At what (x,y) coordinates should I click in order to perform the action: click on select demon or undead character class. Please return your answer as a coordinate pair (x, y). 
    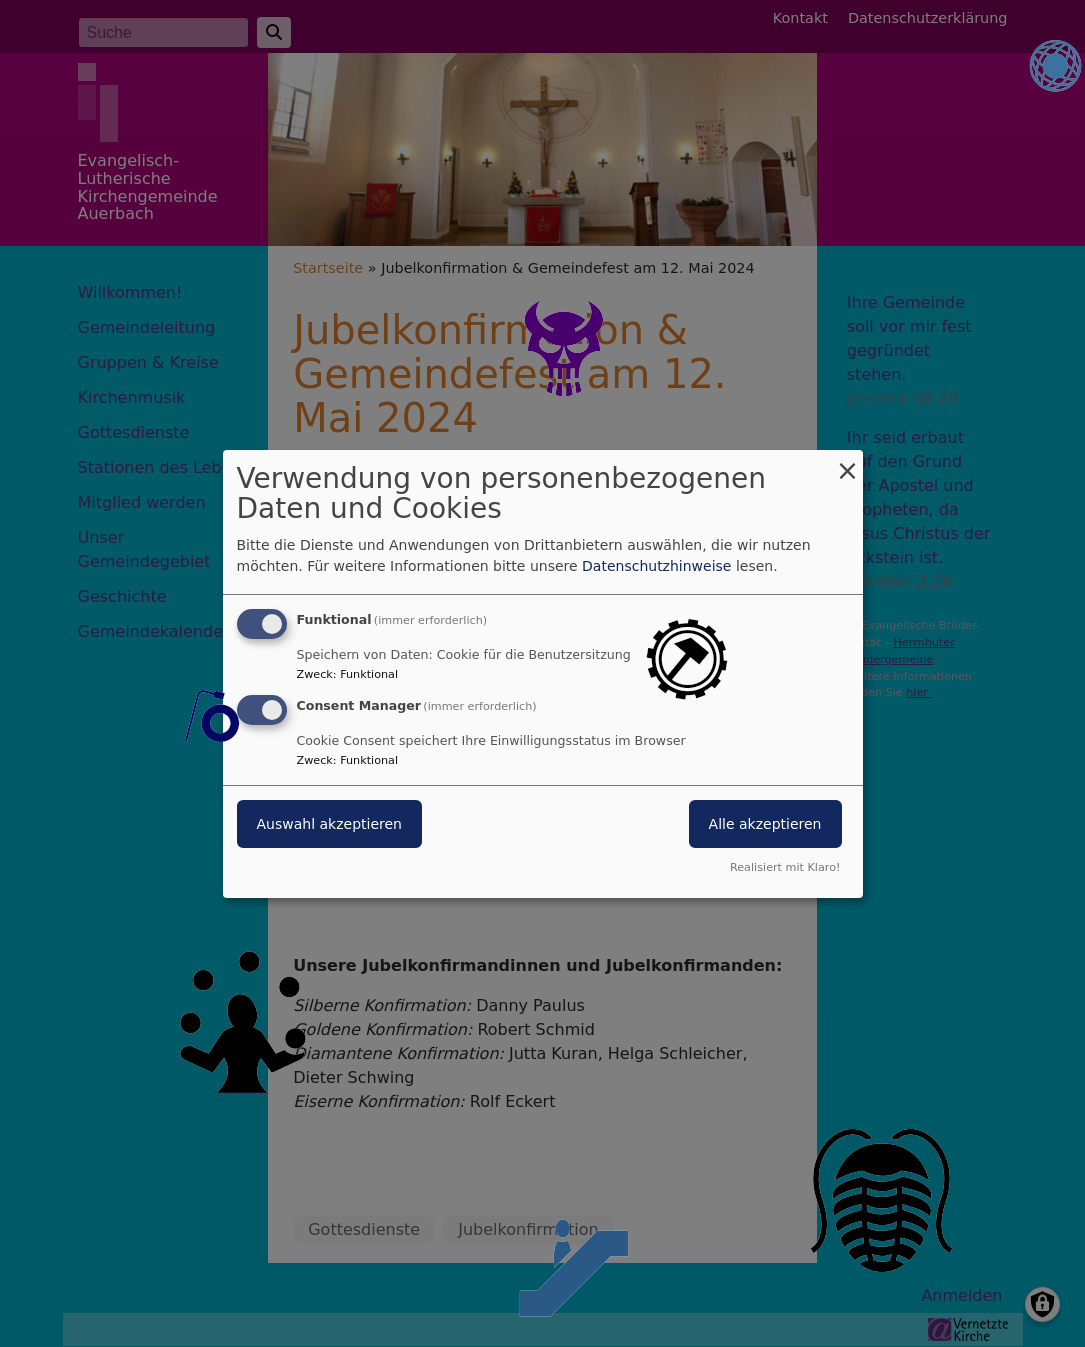
    Looking at the image, I should click on (563, 348).